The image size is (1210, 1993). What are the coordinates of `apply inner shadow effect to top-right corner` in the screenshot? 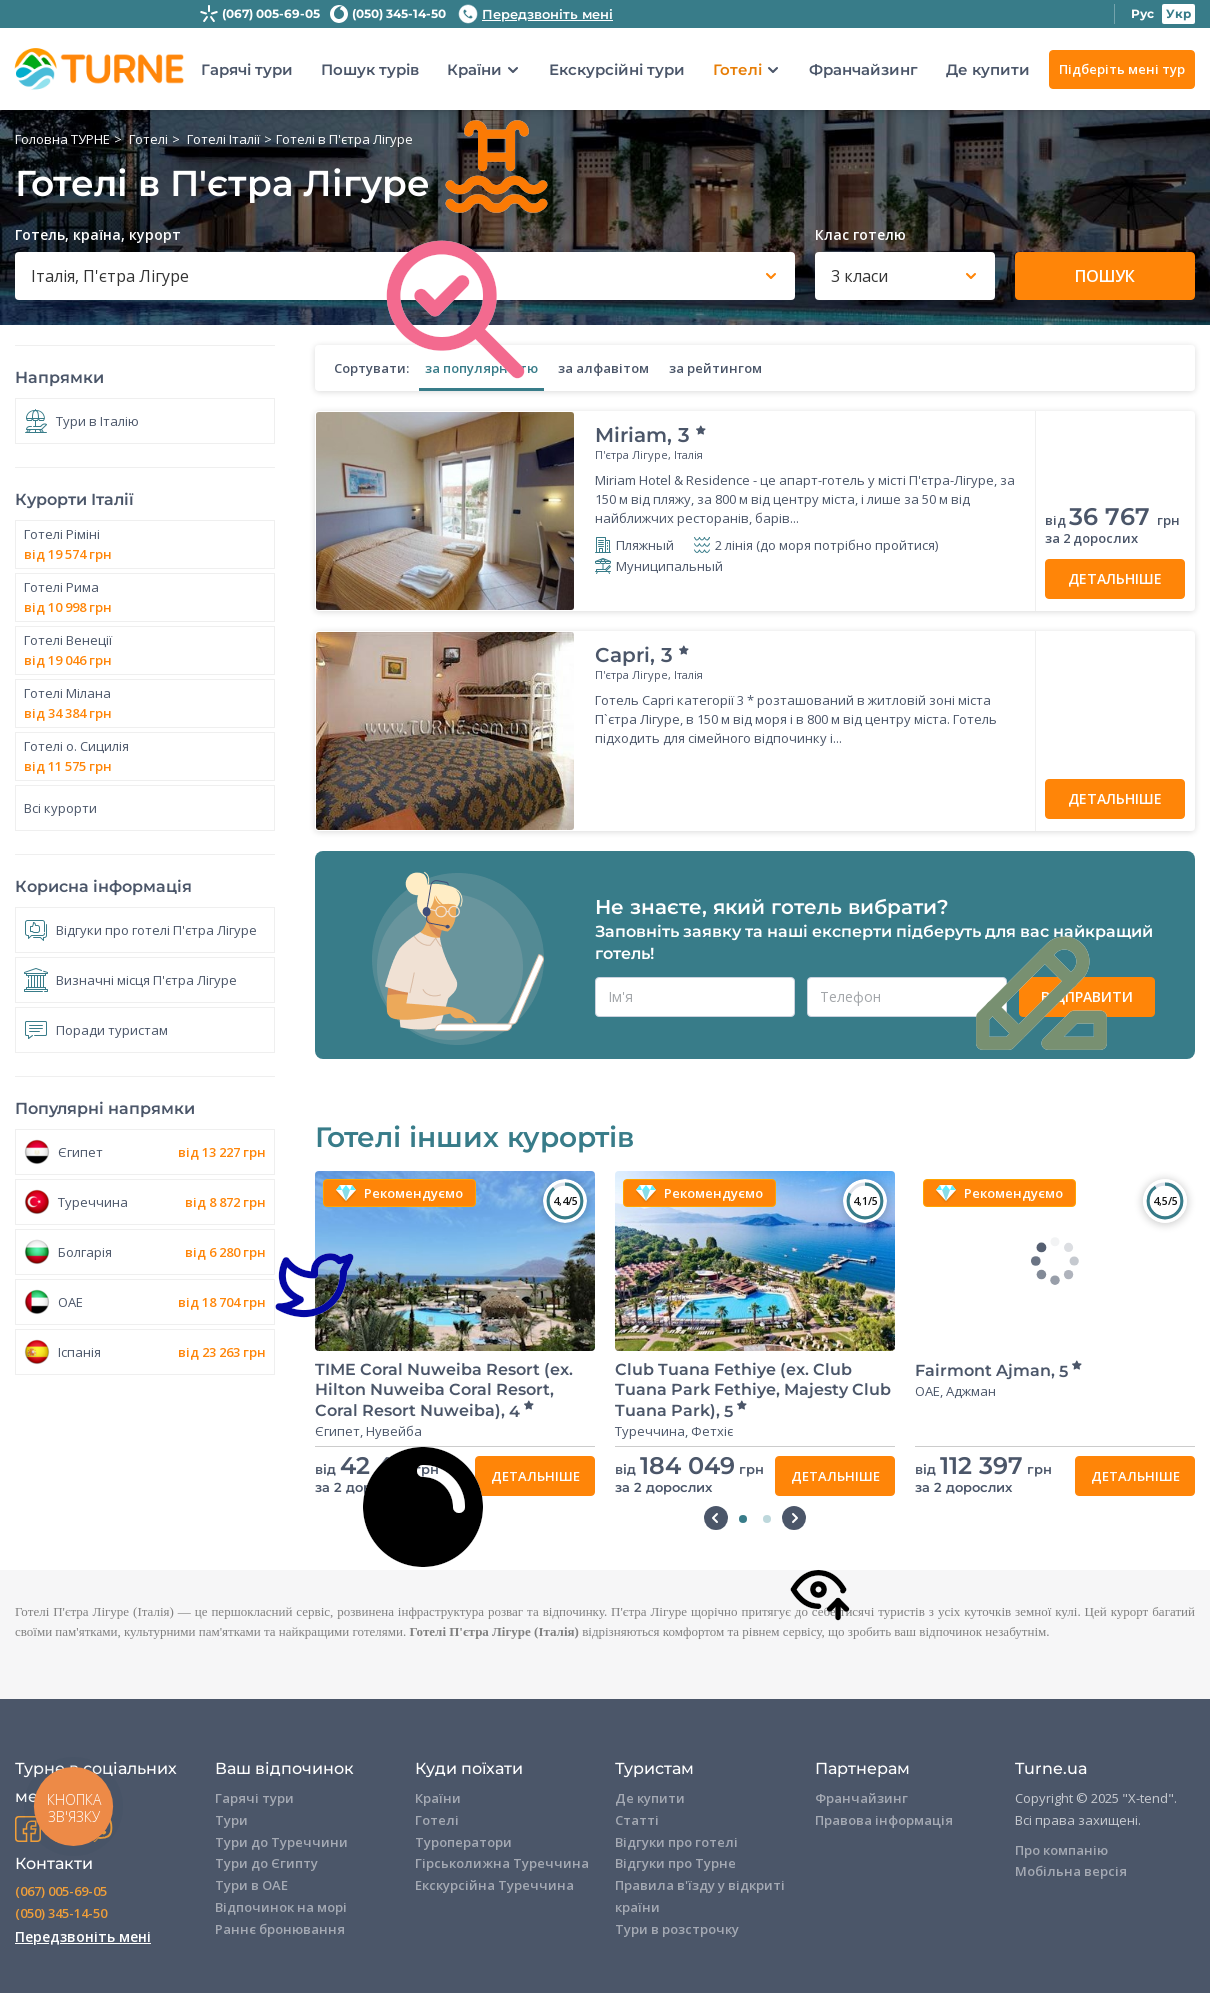 It's located at (423, 1507).